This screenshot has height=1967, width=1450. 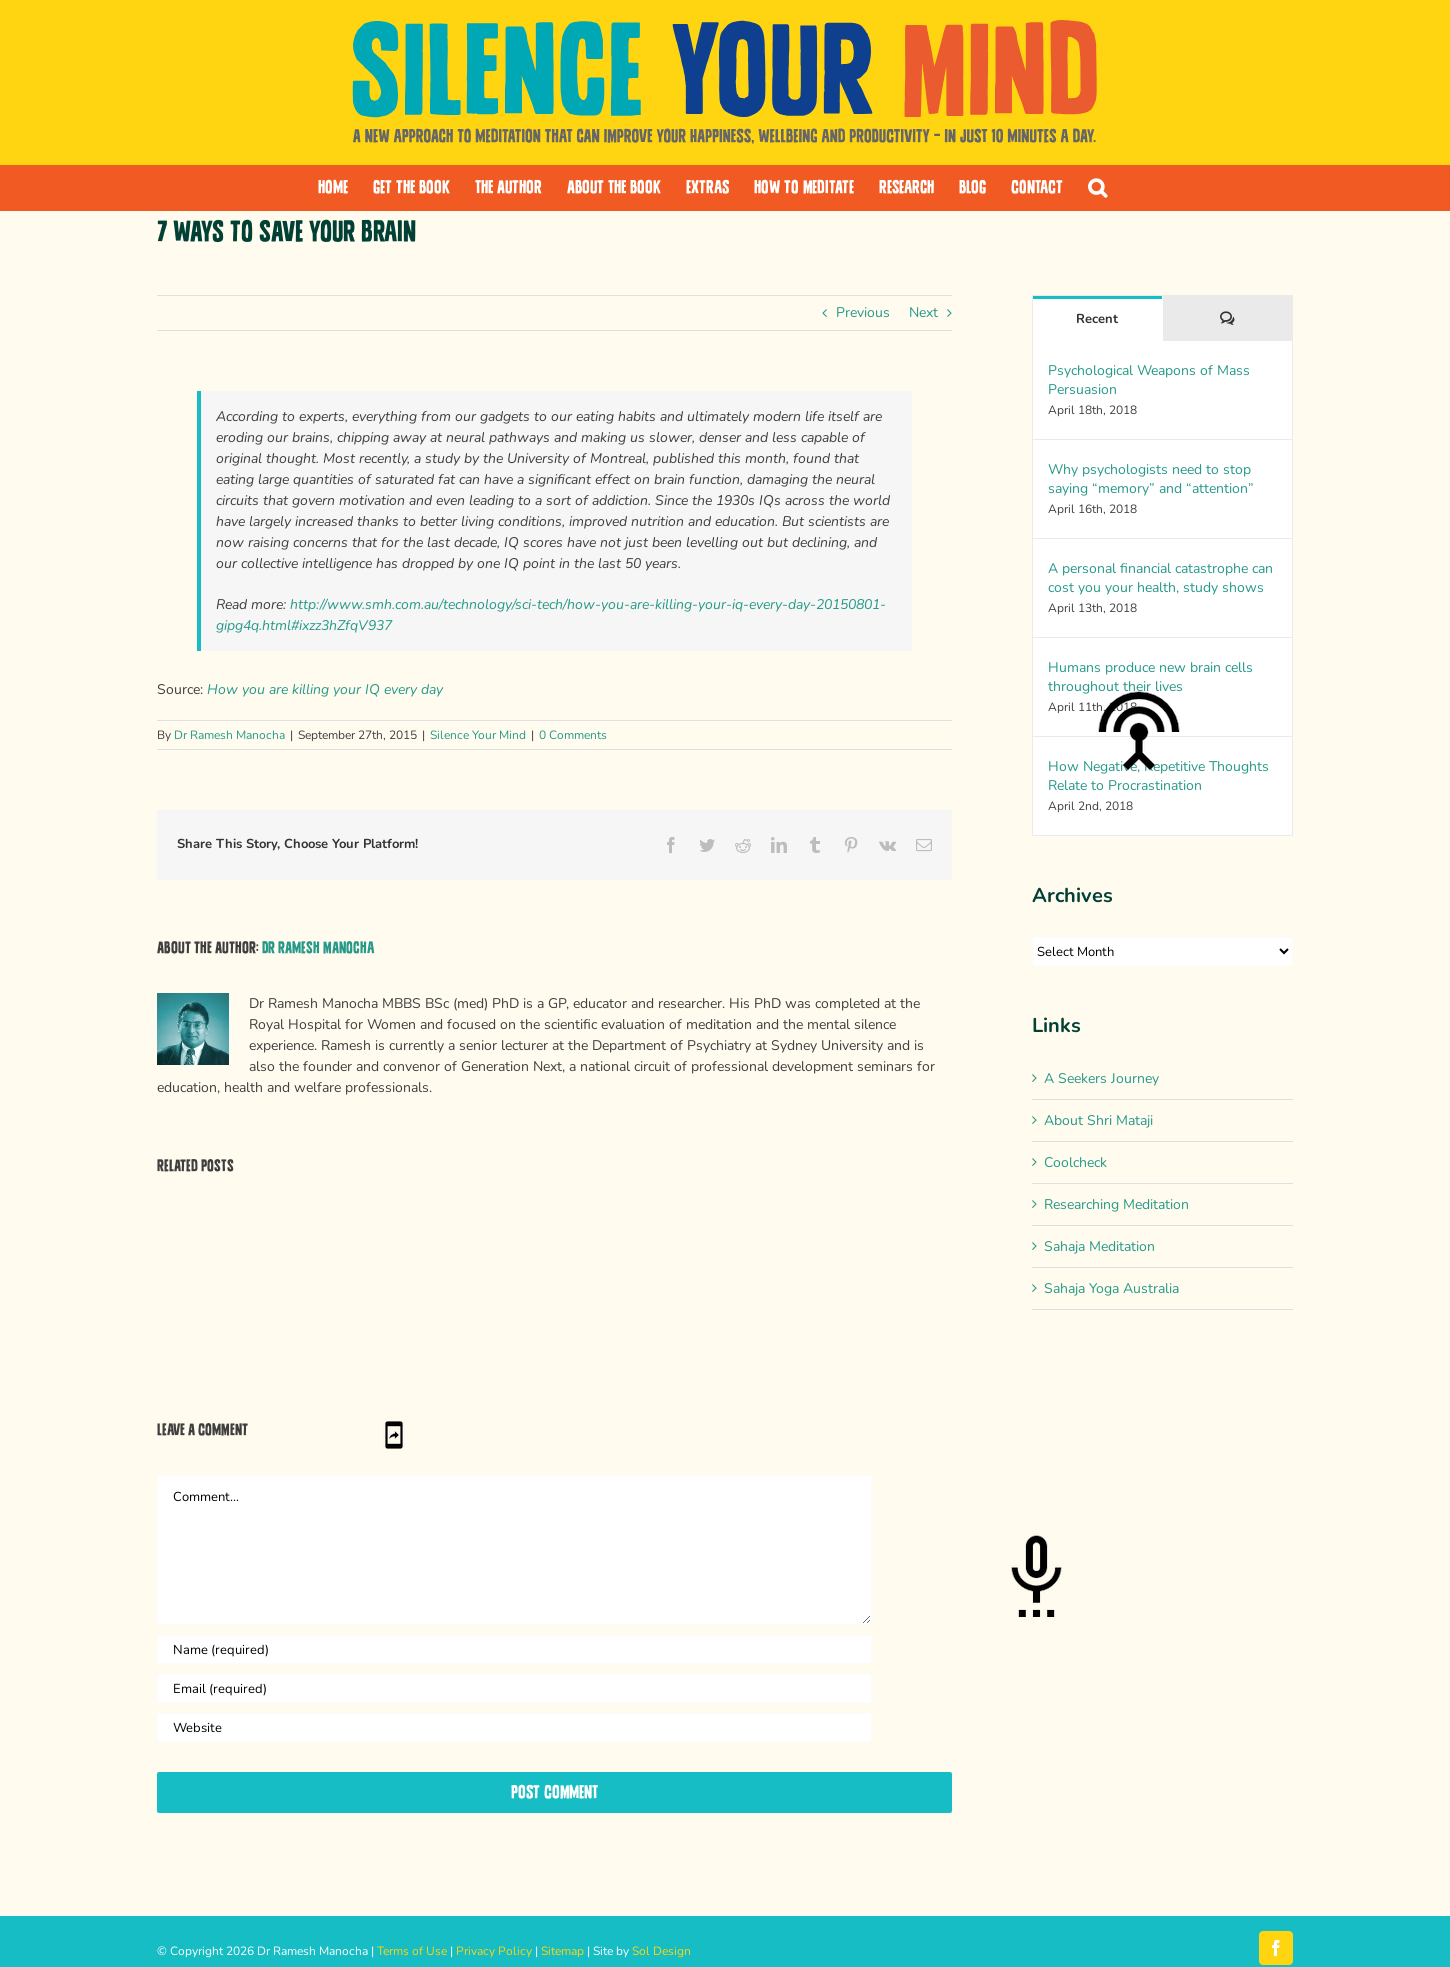 I want to click on share your mobile screen with others, so click(x=394, y=1435).